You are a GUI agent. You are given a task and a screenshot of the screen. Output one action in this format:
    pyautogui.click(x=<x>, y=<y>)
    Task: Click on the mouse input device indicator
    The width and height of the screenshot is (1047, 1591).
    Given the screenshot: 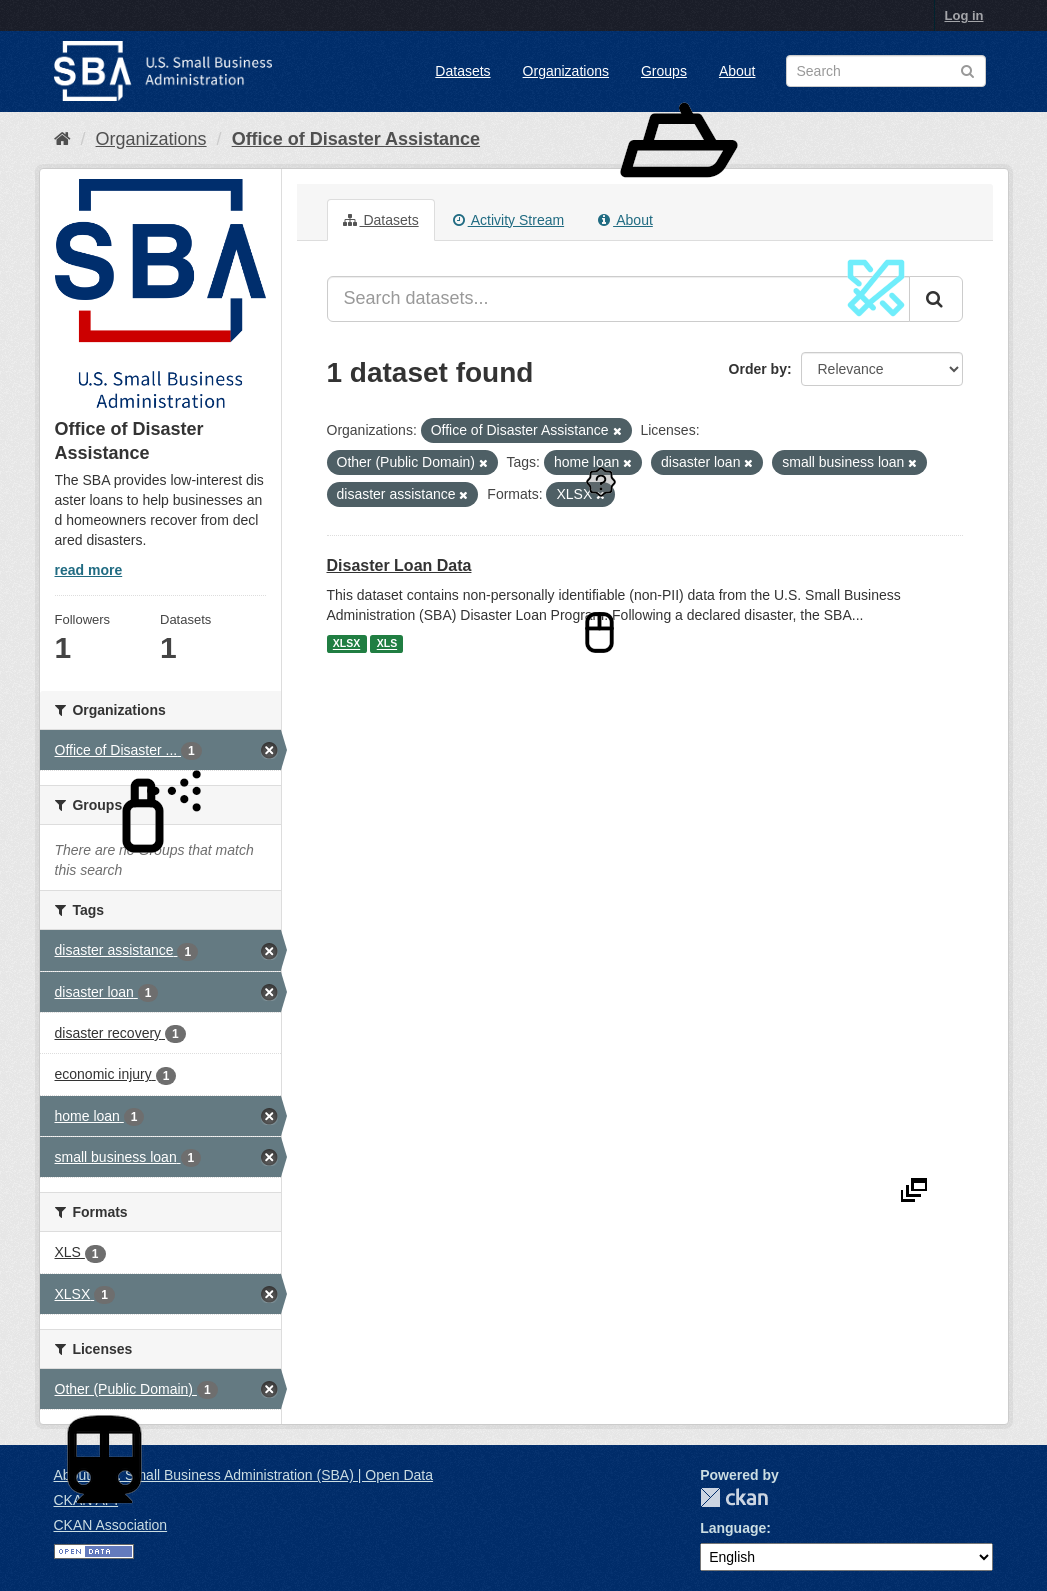 What is the action you would take?
    pyautogui.click(x=599, y=632)
    